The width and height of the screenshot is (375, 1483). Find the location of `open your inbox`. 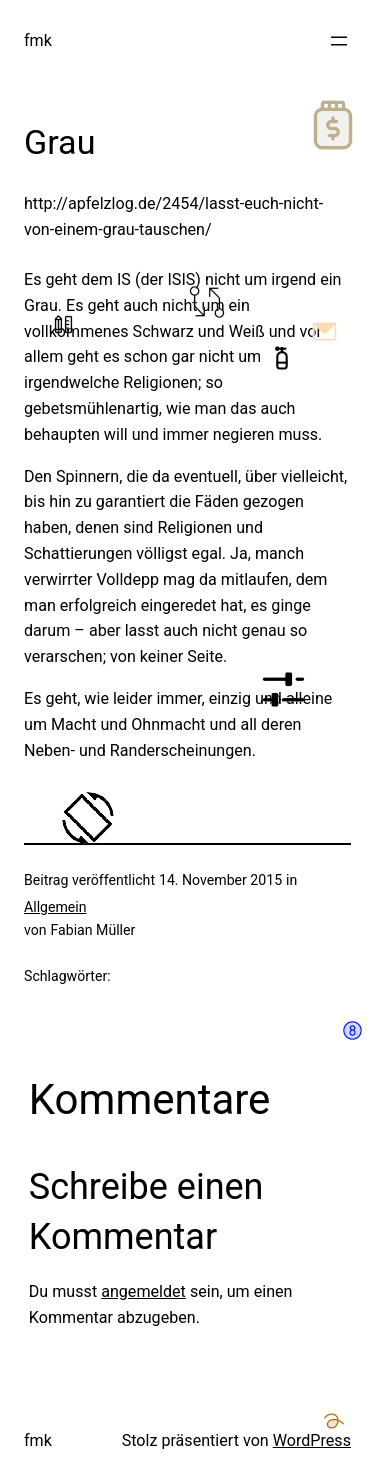

open your inbox is located at coordinates (324, 331).